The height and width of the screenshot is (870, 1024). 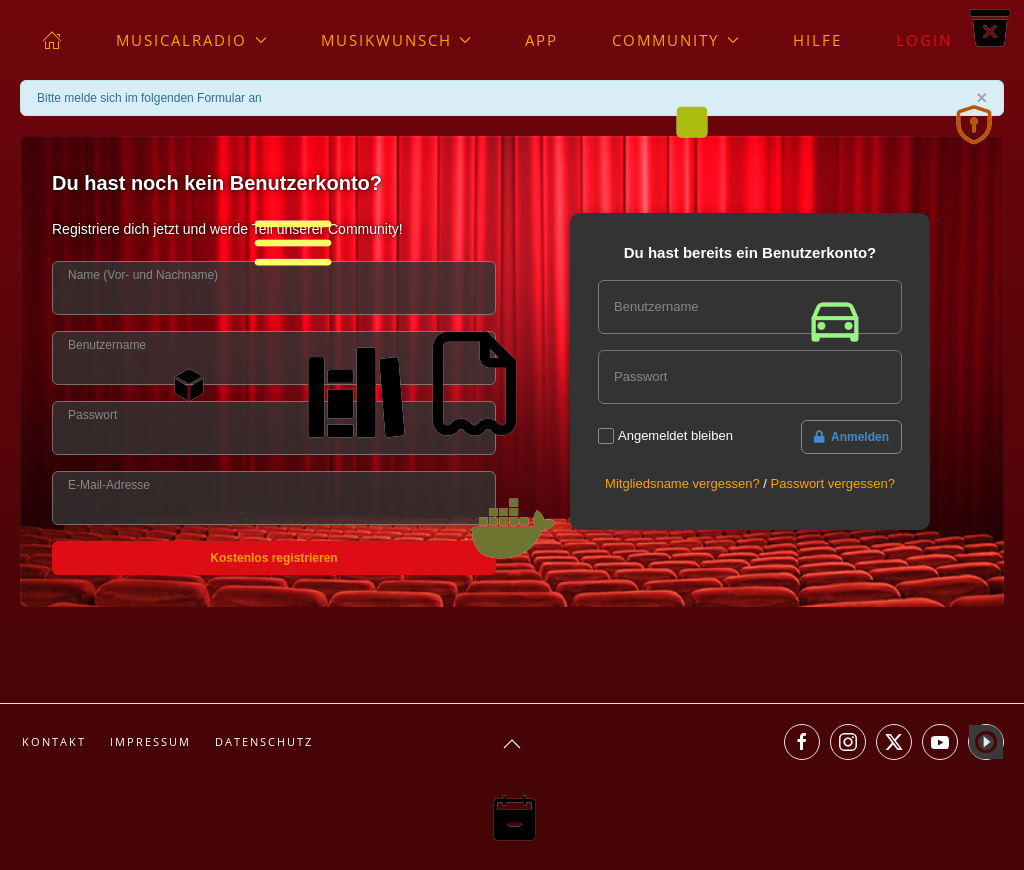 What do you see at coordinates (692, 122) in the screenshot?
I see `stop media playback` at bounding box center [692, 122].